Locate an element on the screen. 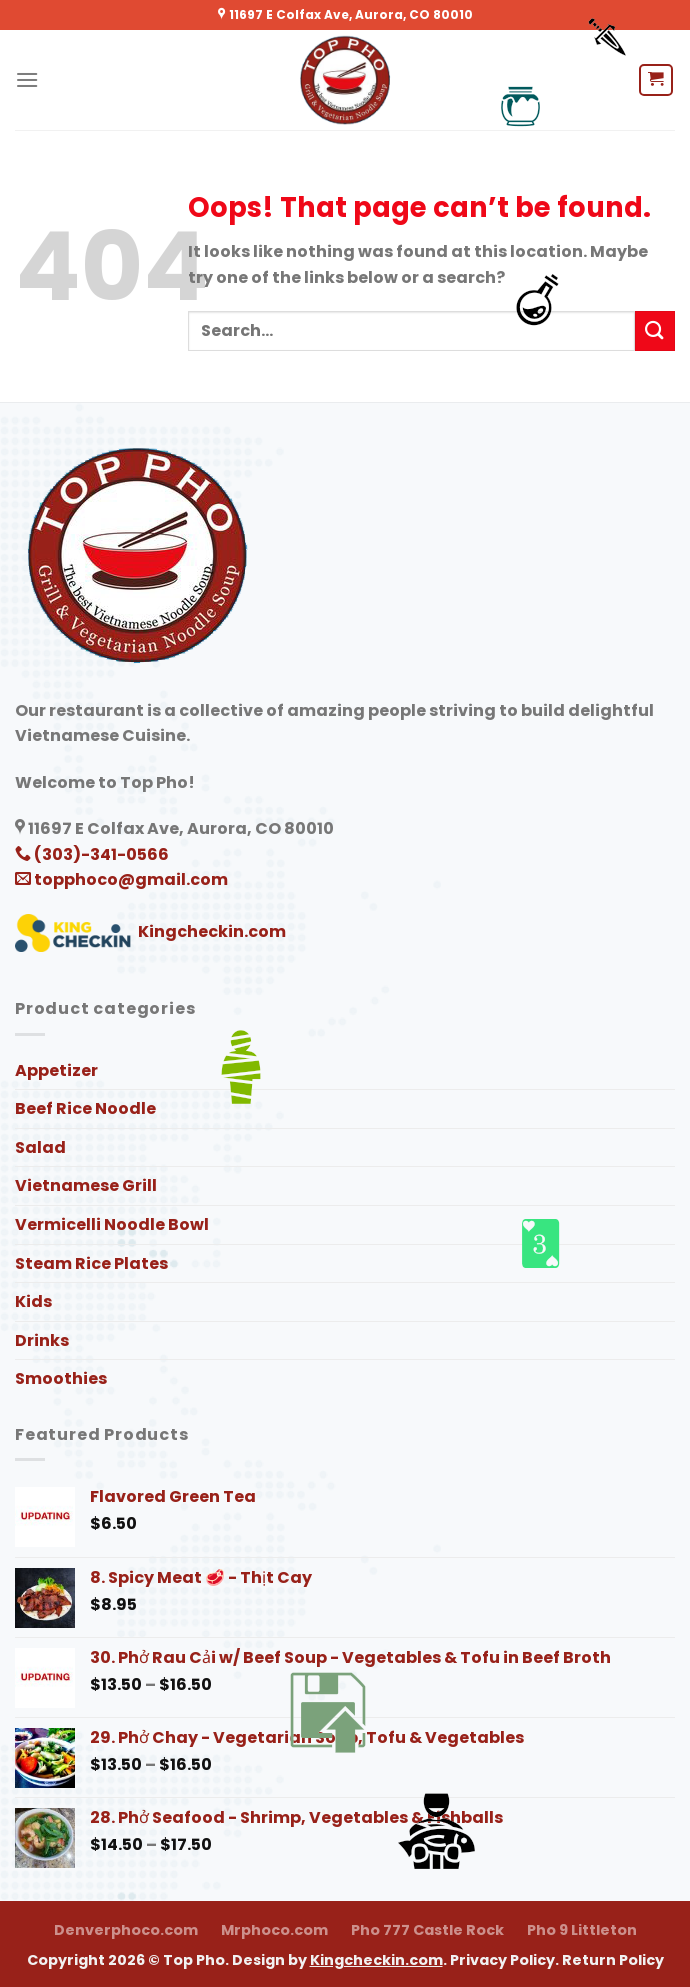  save your current progress is located at coordinates (328, 1710).